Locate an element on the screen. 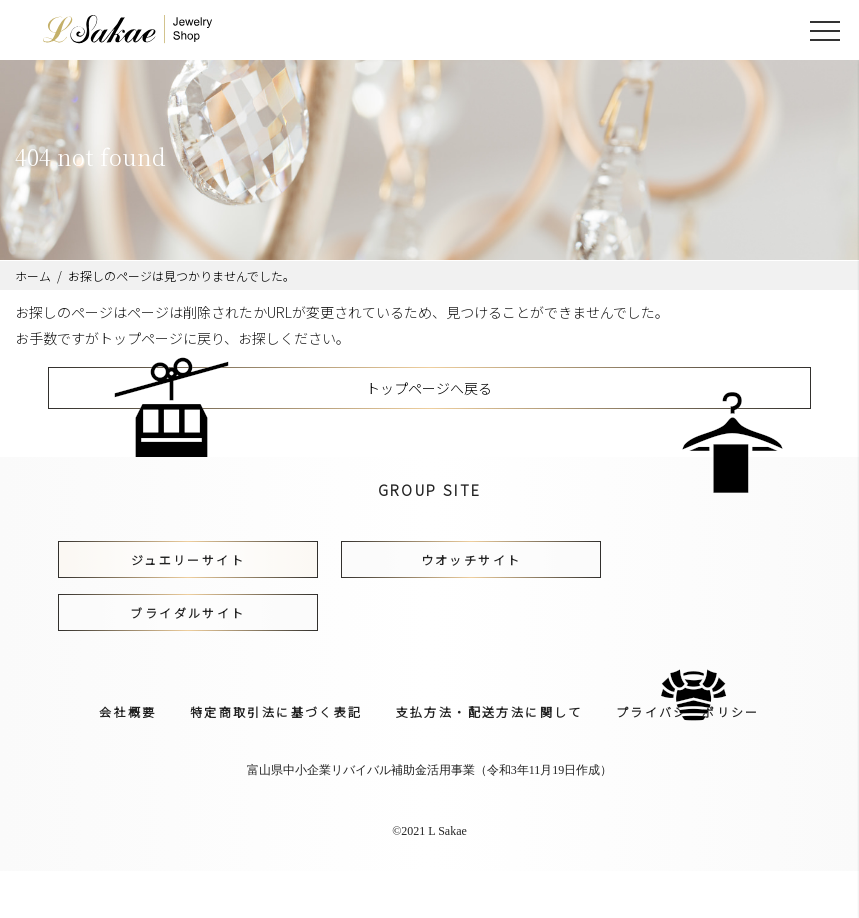  equip body armor is located at coordinates (693, 694).